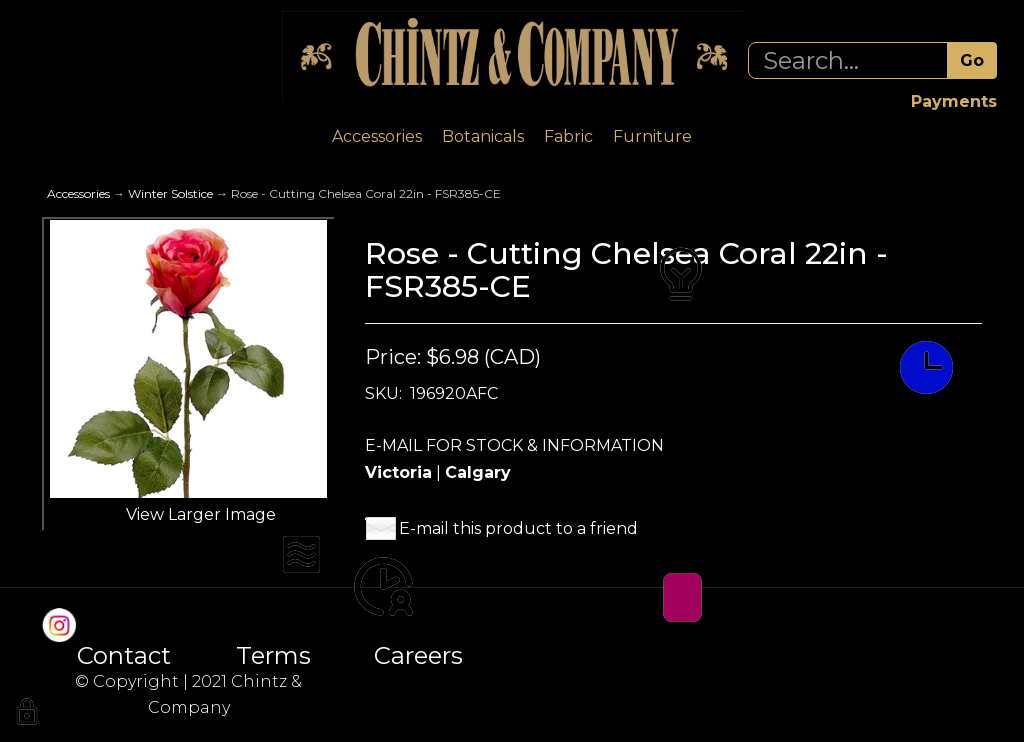 This screenshot has width=1024, height=742. I want to click on indicates water or aquatic features, so click(301, 554).